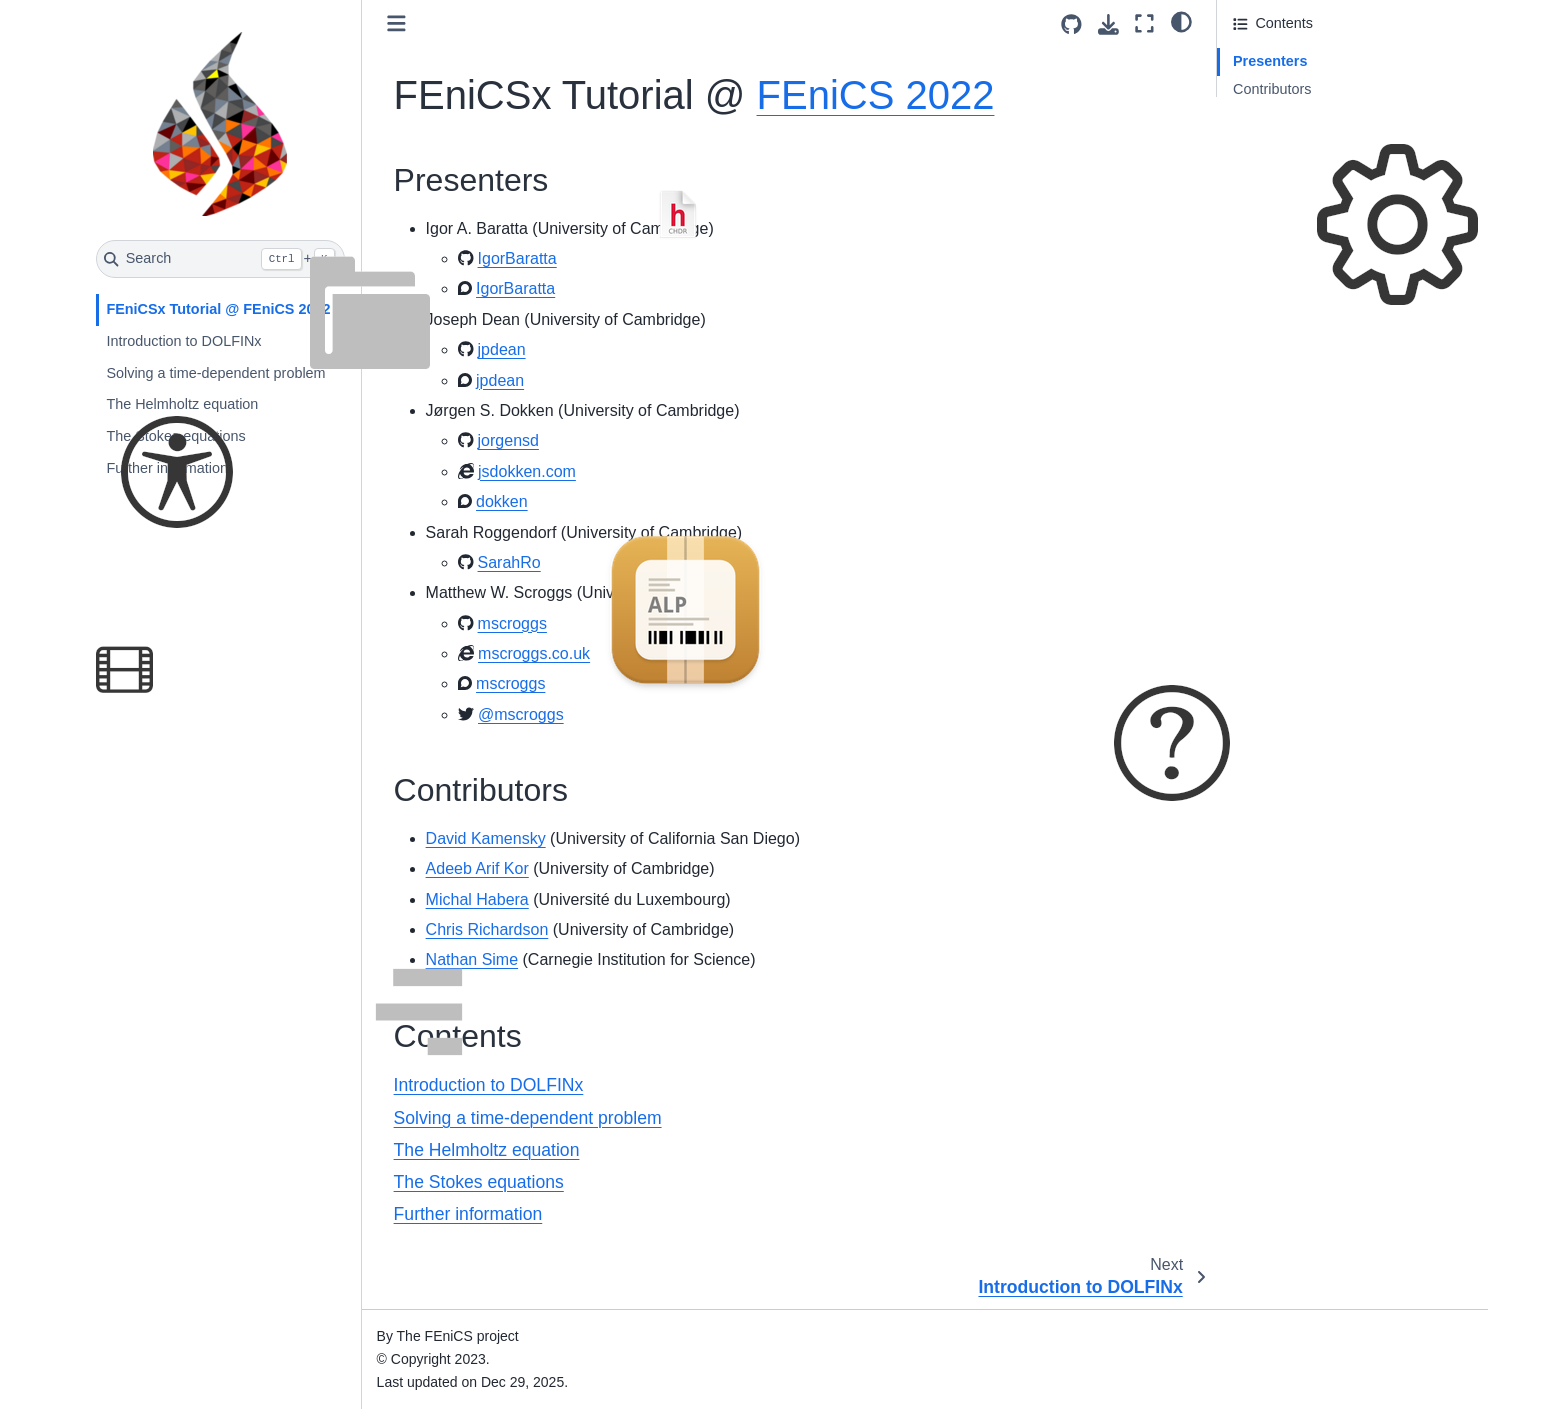 The height and width of the screenshot is (1409, 1568). What do you see at coordinates (1397, 224) in the screenshot?
I see `access application settings or preferences` at bounding box center [1397, 224].